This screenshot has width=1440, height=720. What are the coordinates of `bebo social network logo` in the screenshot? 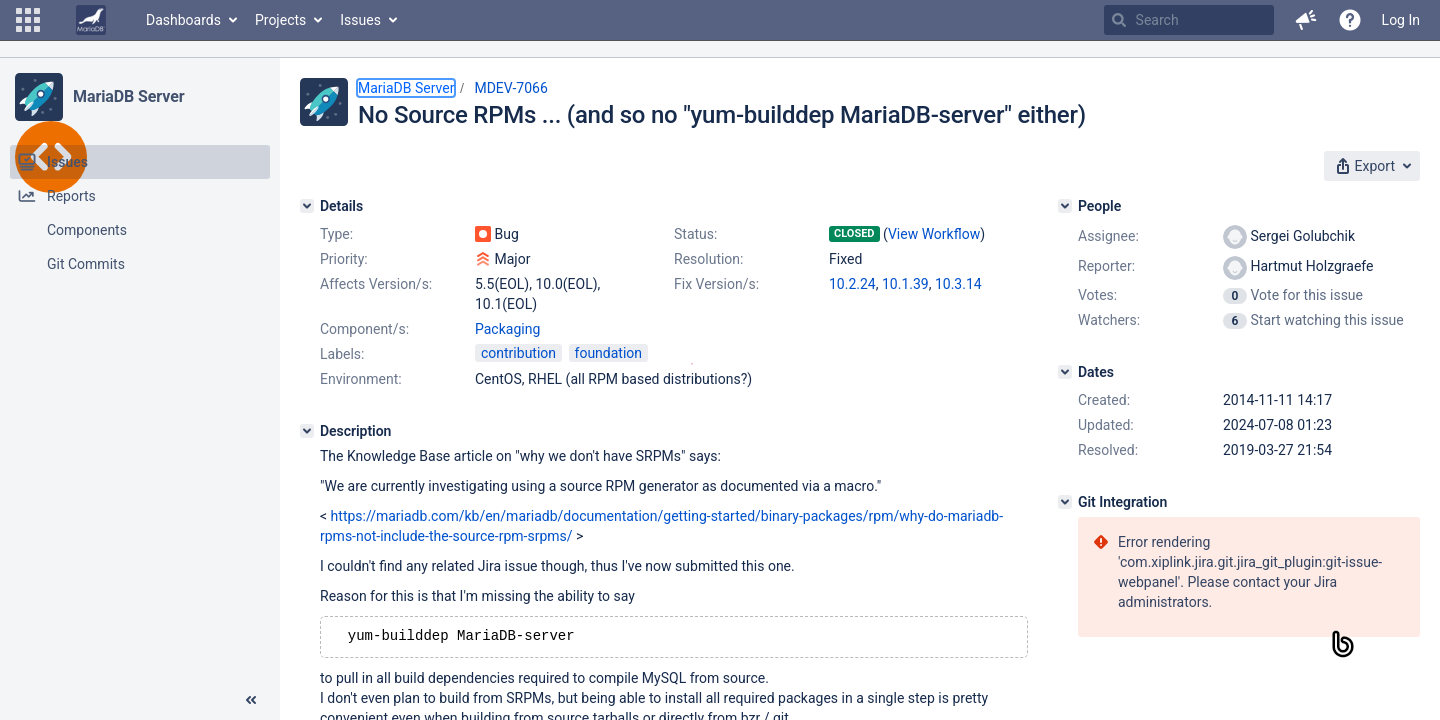 It's located at (1343, 644).